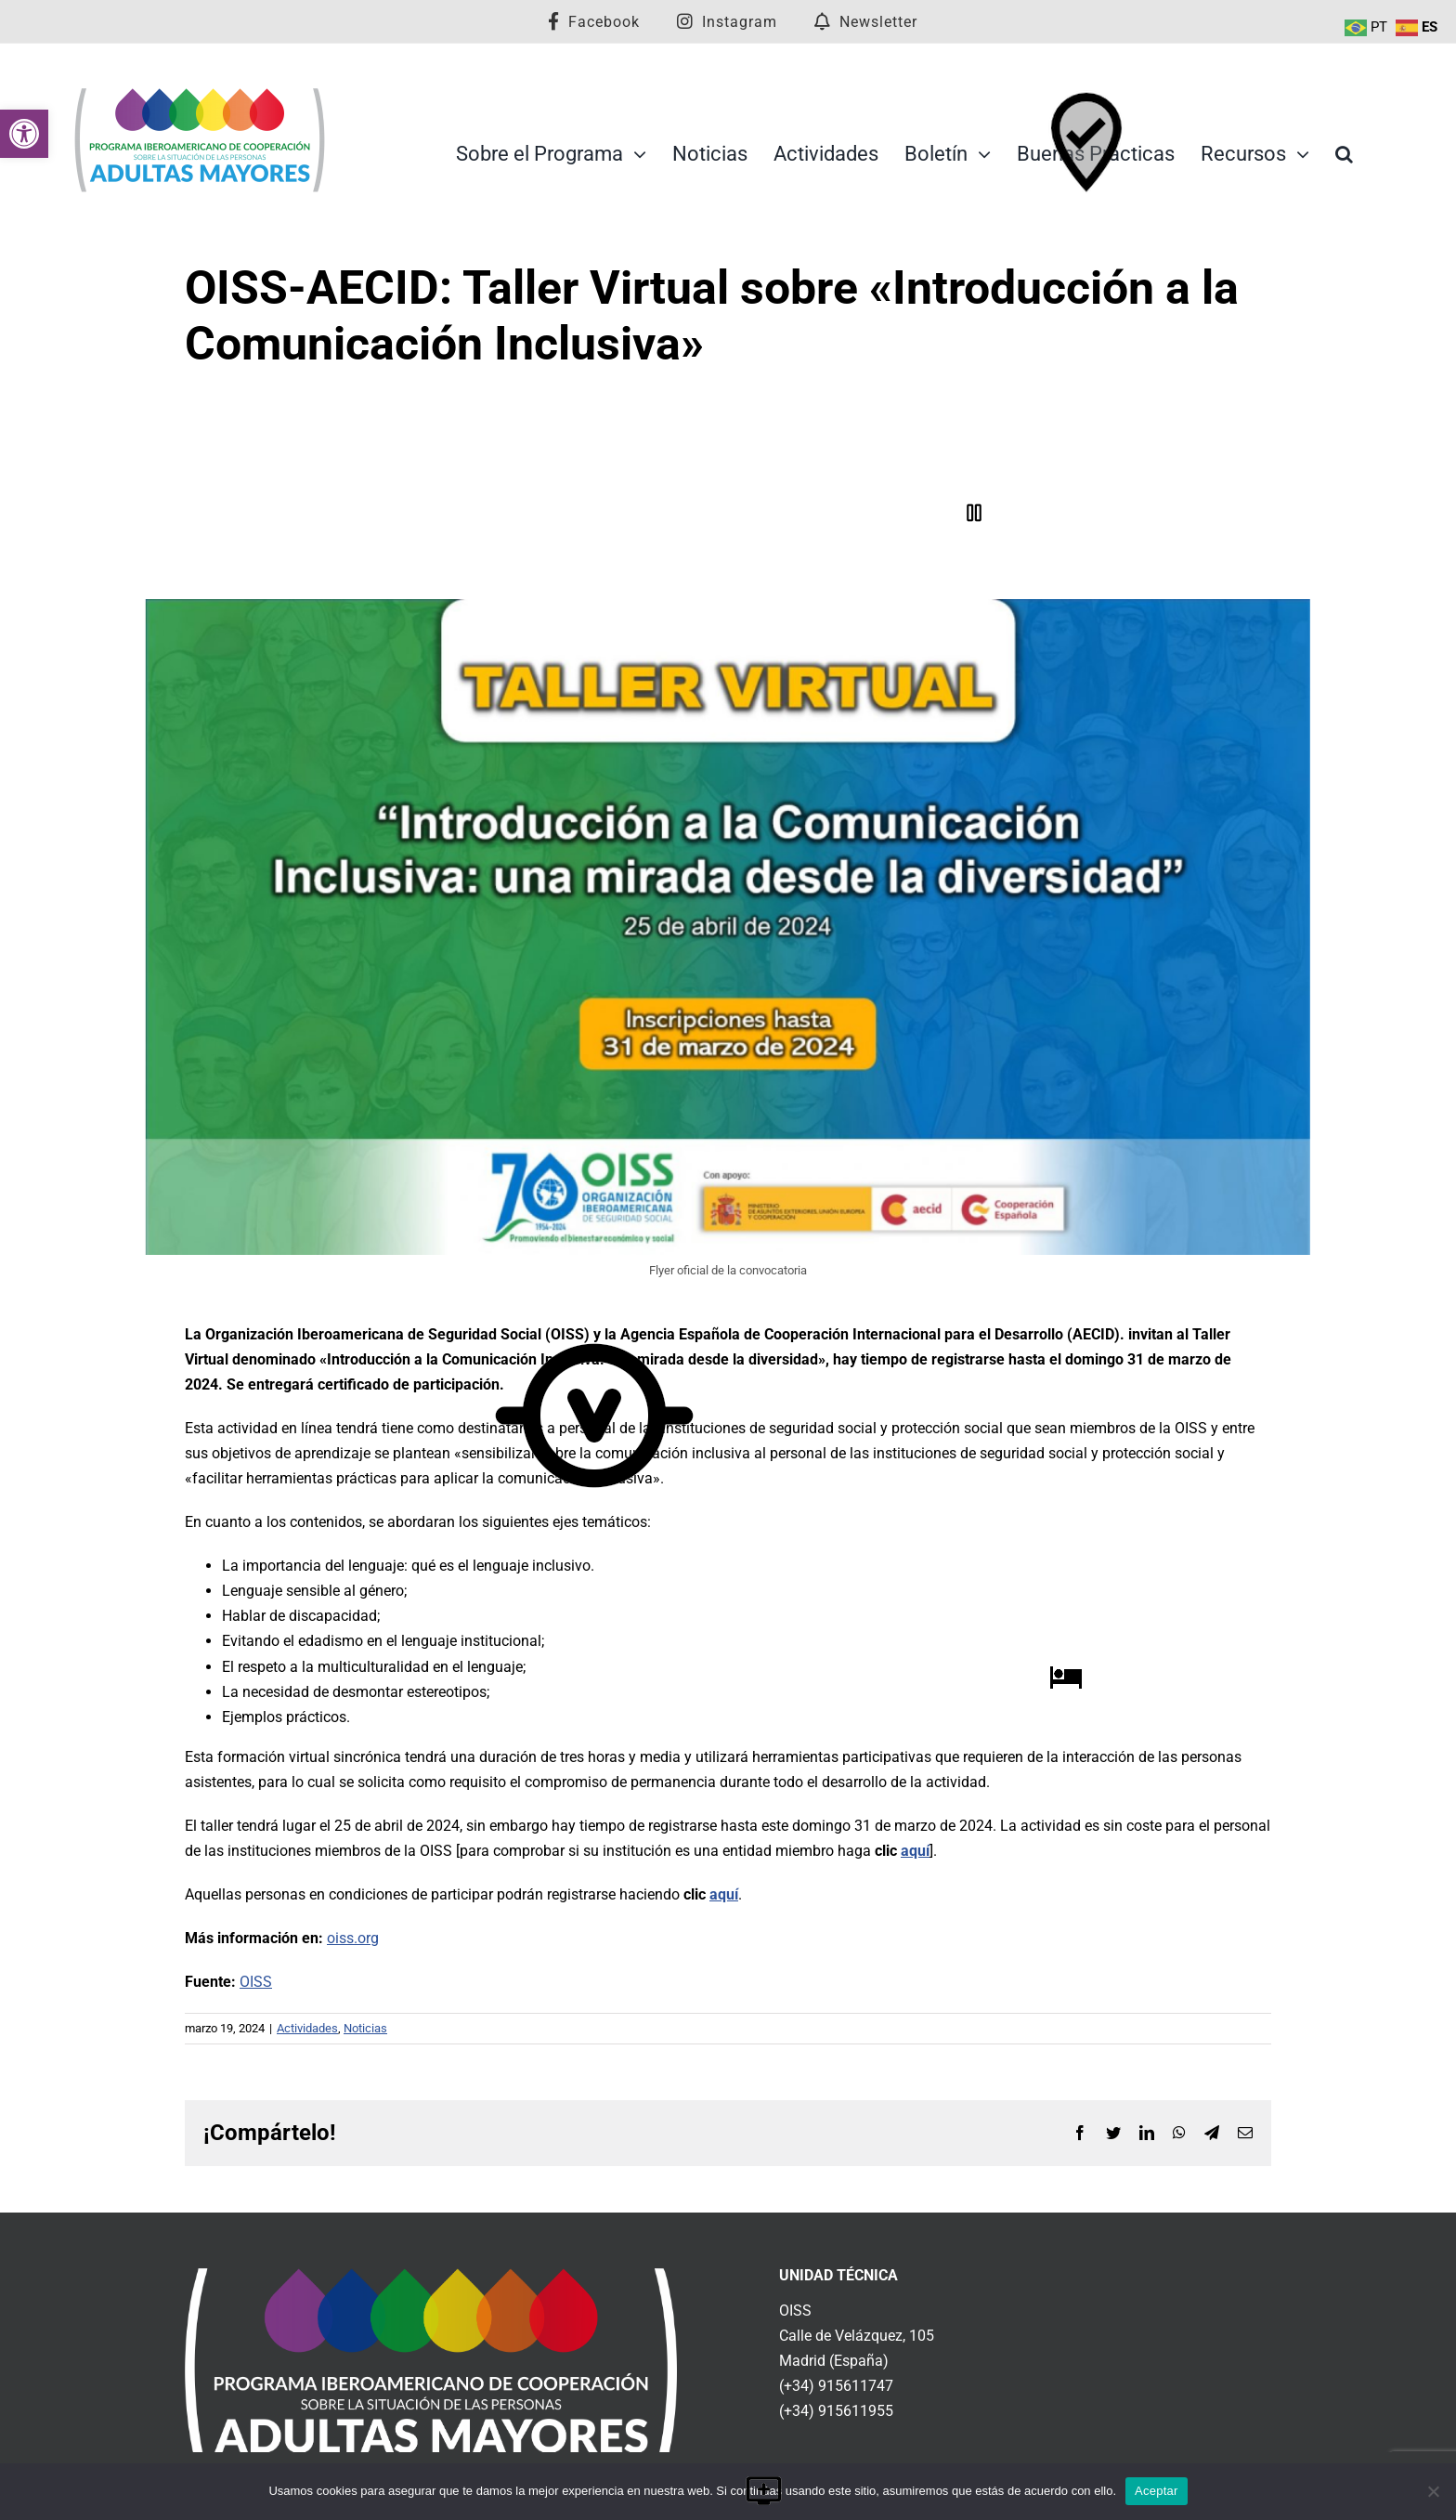 The width and height of the screenshot is (1456, 2520). What do you see at coordinates (763, 2490) in the screenshot?
I see `add video to watch queue` at bounding box center [763, 2490].